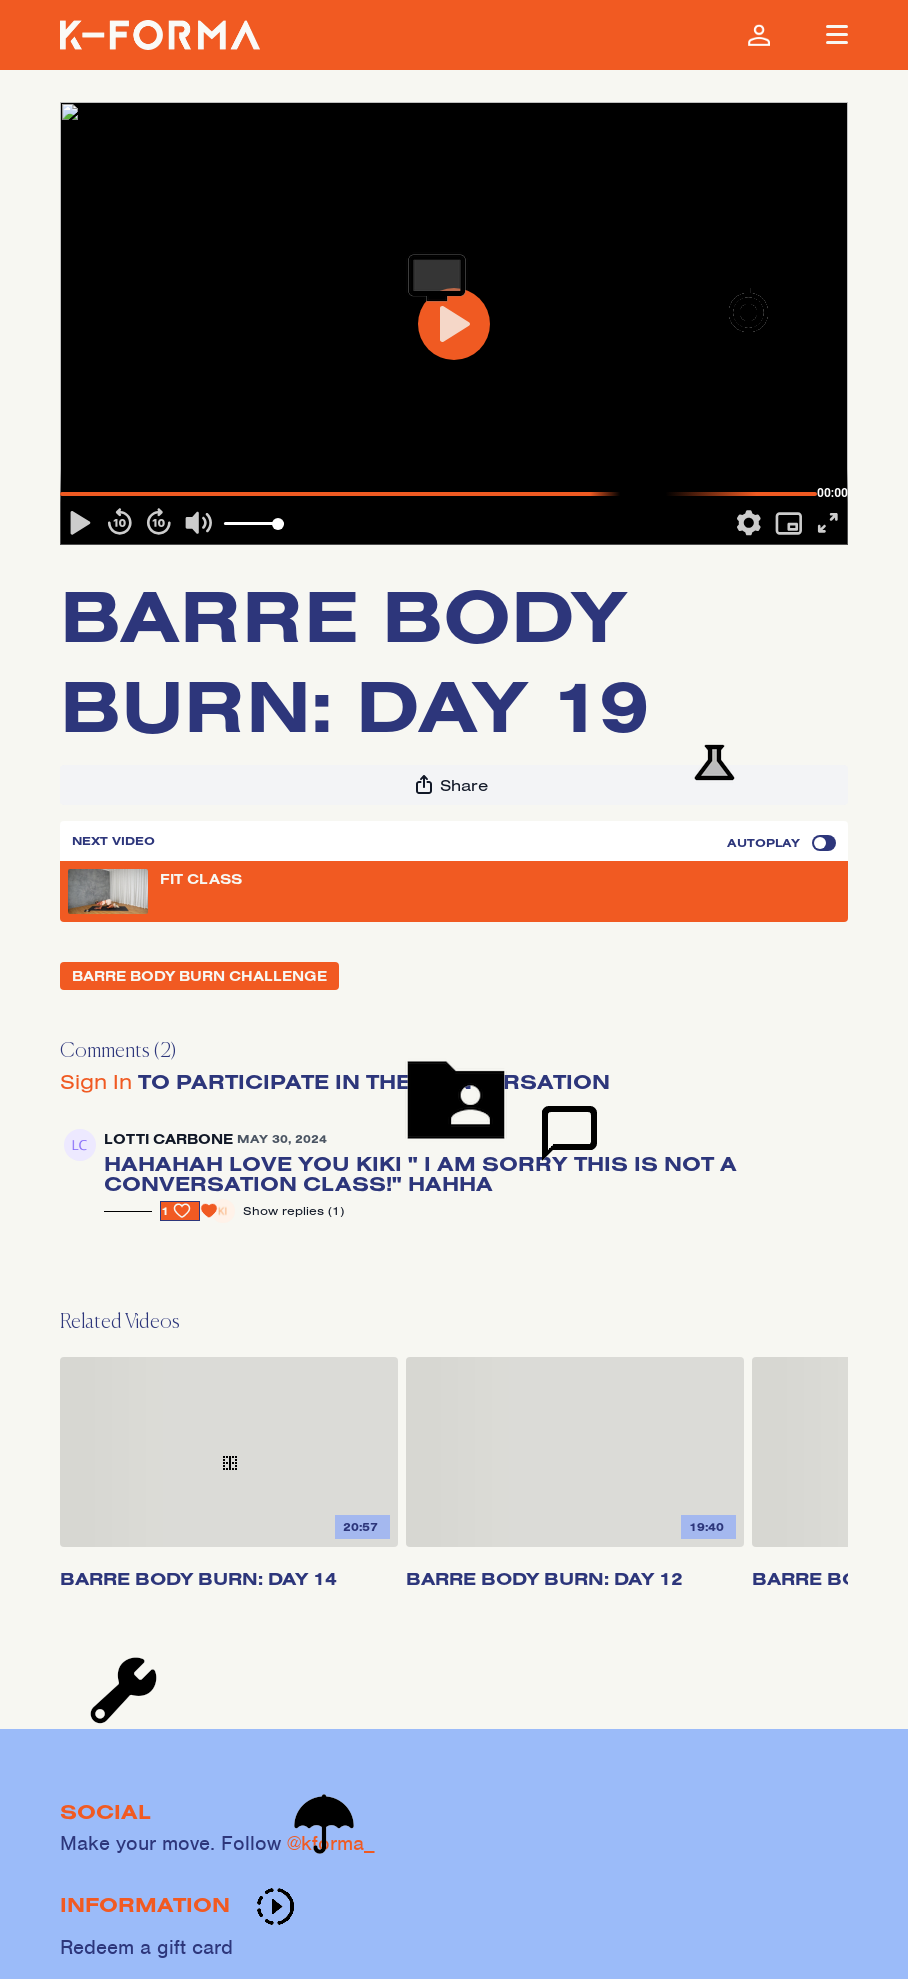 This screenshot has width=908, height=1979. What do you see at coordinates (123, 1690) in the screenshot?
I see `access settings or configuration options` at bounding box center [123, 1690].